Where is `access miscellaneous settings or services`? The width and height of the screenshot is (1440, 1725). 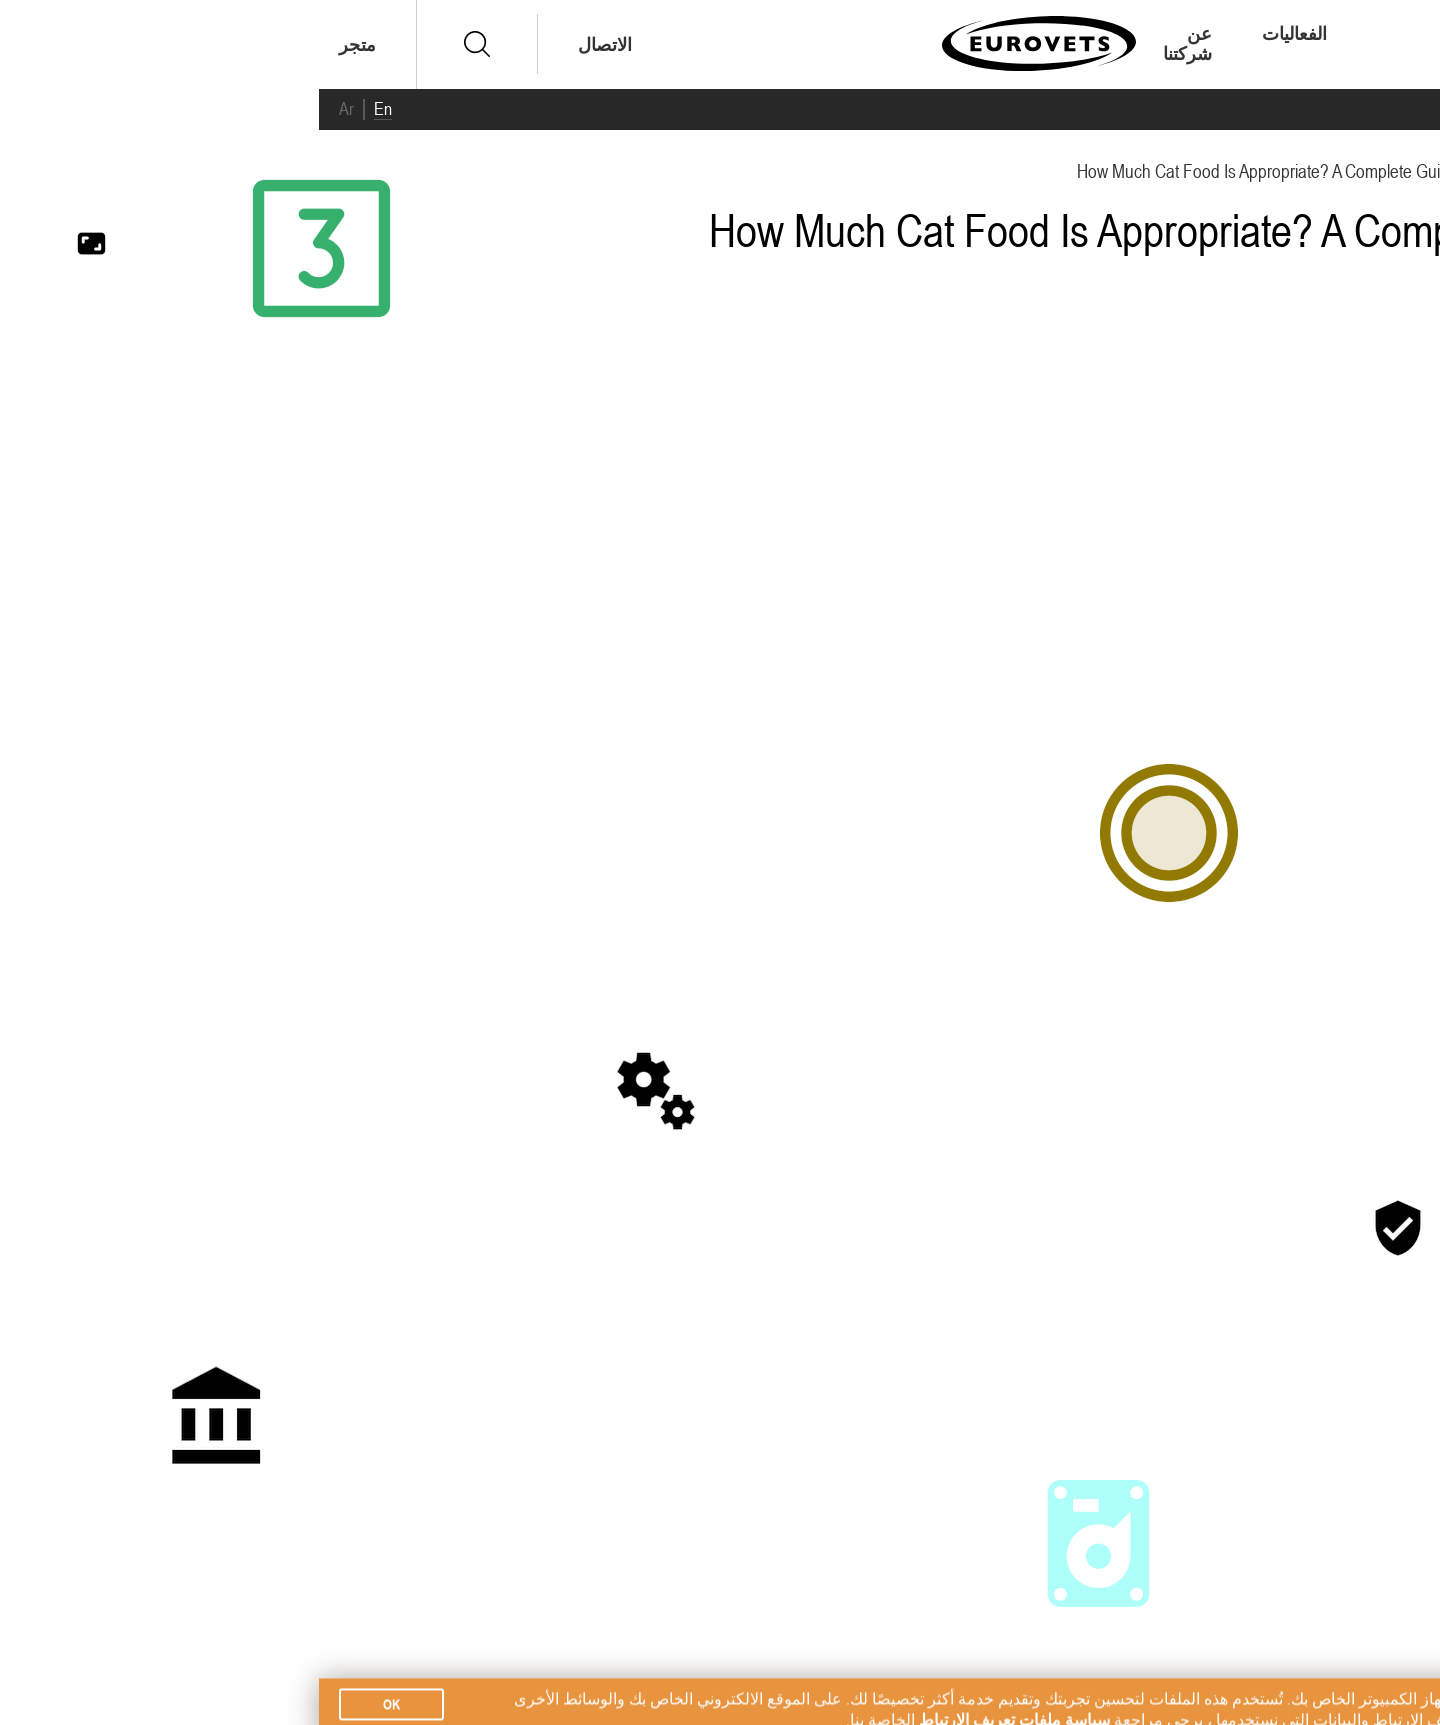
access miscellaneous settings or services is located at coordinates (656, 1091).